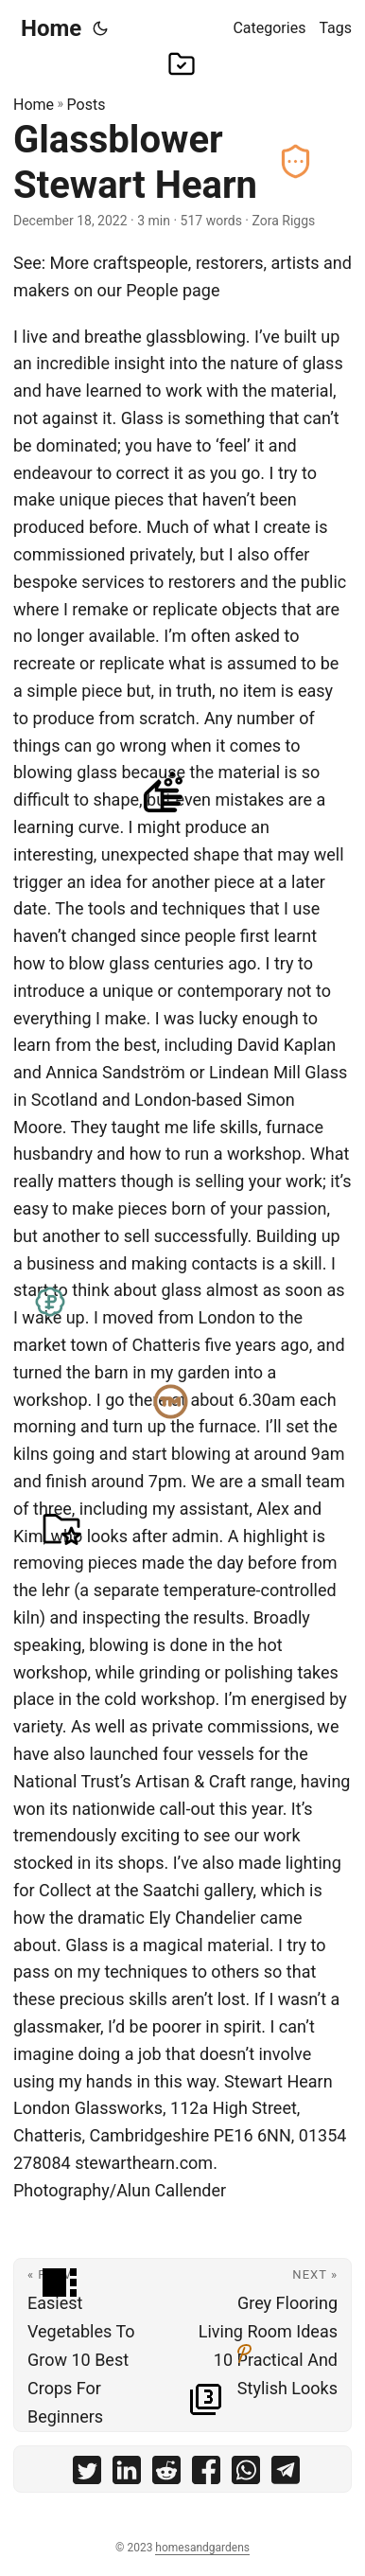  What do you see at coordinates (61, 1528) in the screenshot?
I see `access your starred or favorite folders` at bounding box center [61, 1528].